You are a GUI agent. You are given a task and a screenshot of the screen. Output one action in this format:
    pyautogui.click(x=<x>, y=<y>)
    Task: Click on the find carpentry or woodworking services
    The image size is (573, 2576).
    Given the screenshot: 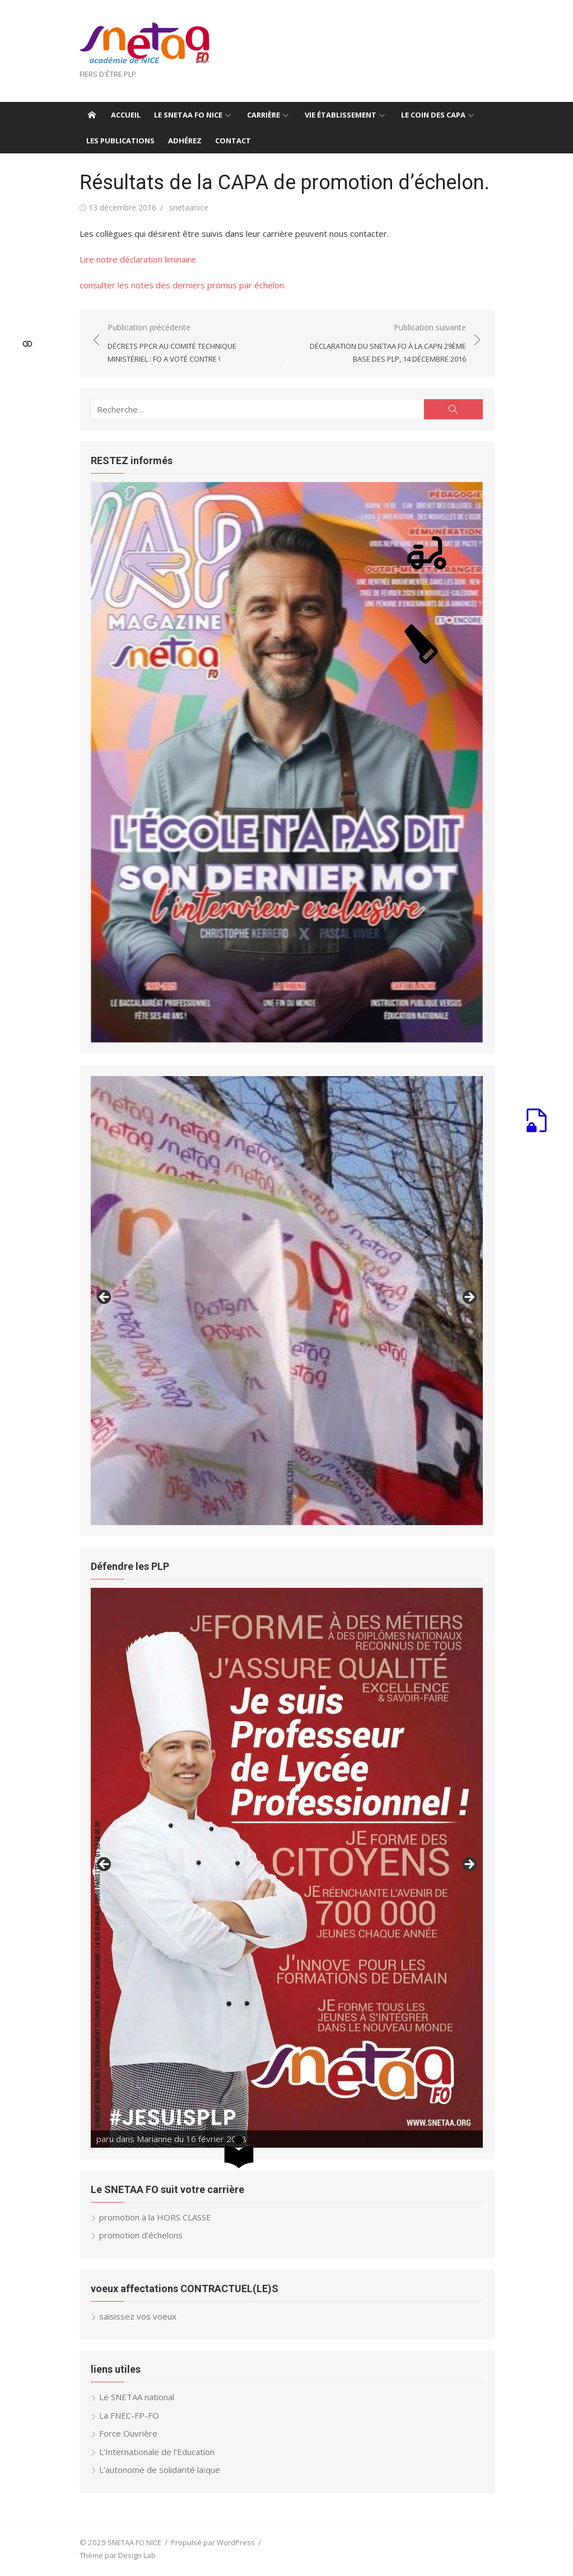 What is the action you would take?
    pyautogui.click(x=421, y=644)
    